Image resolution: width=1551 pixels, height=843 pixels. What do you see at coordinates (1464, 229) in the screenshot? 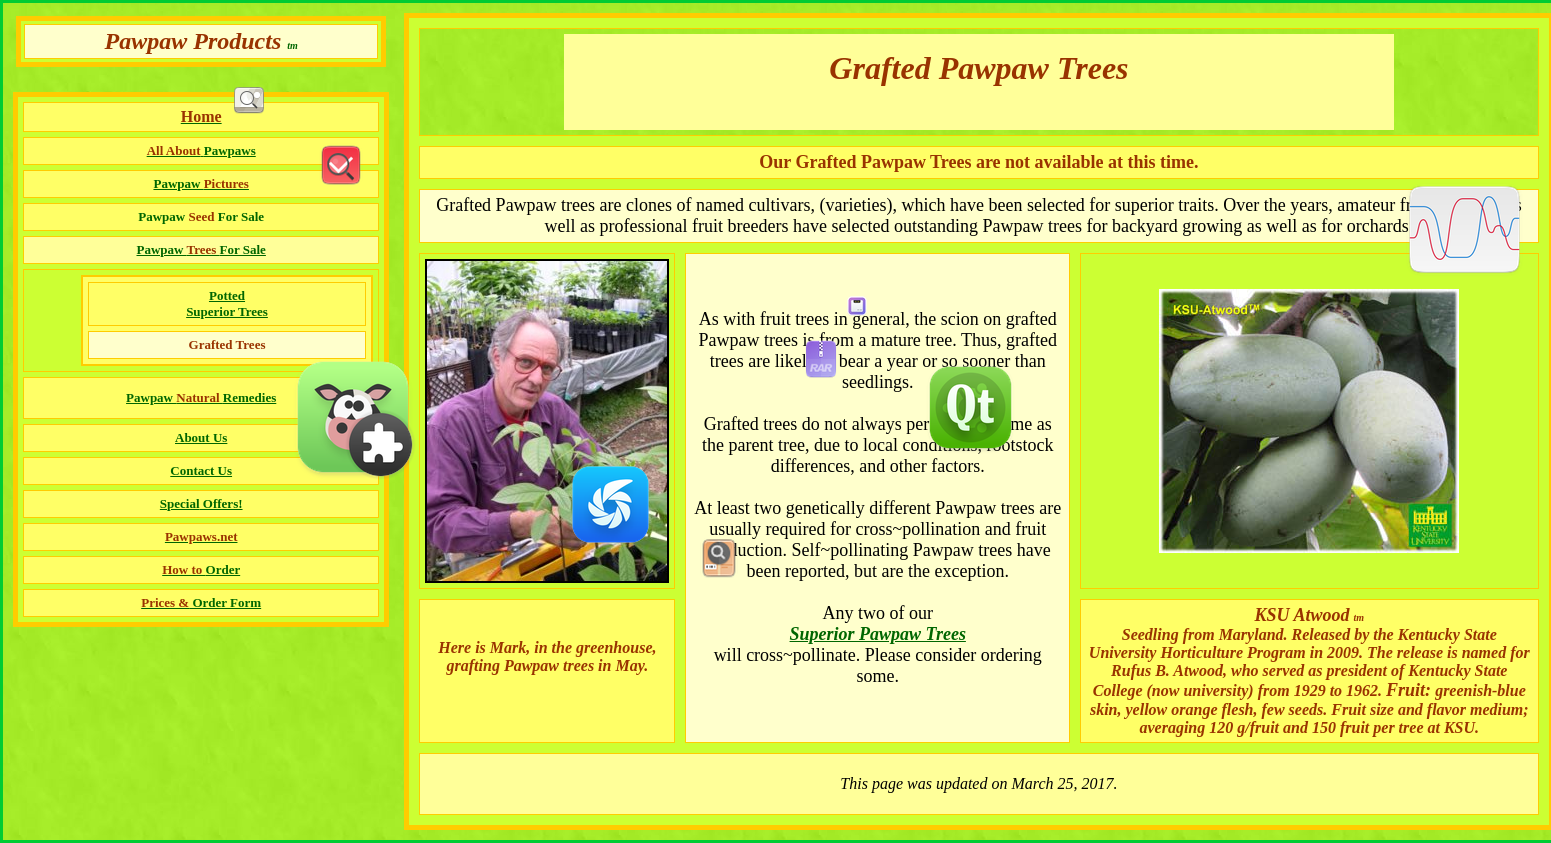
I see `open power statistics application` at bounding box center [1464, 229].